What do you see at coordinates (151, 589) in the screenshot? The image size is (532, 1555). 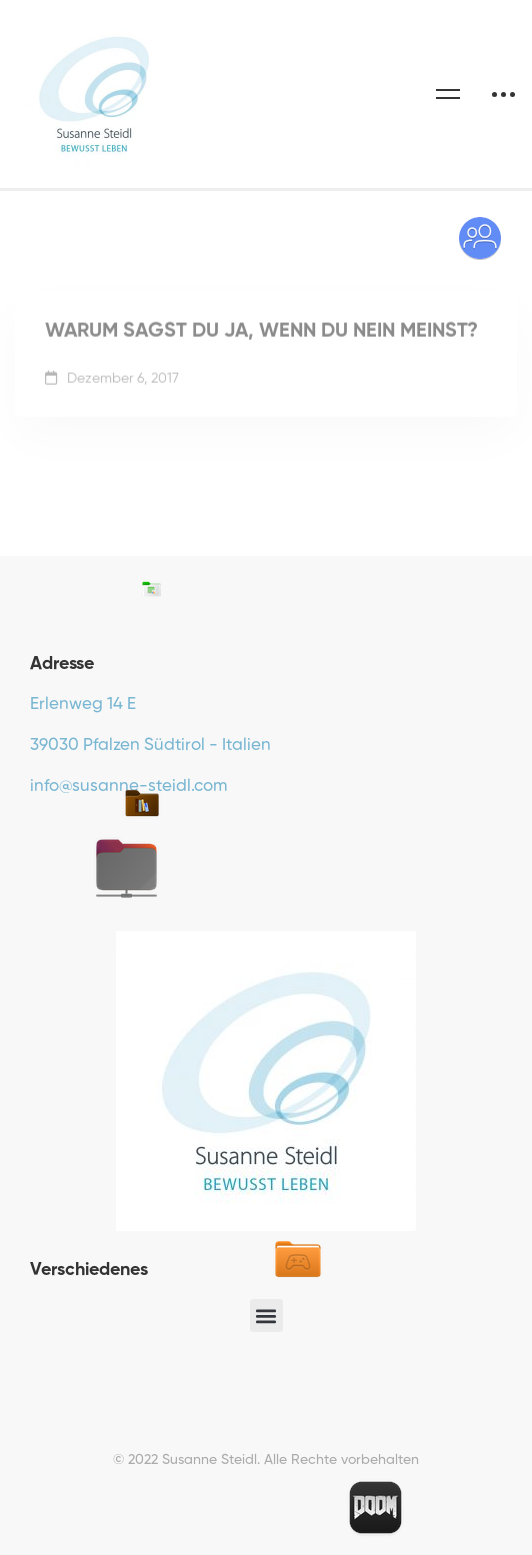 I see `open folder containing LibreOffice Calc spreadsheets` at bounding box center [151, 589].